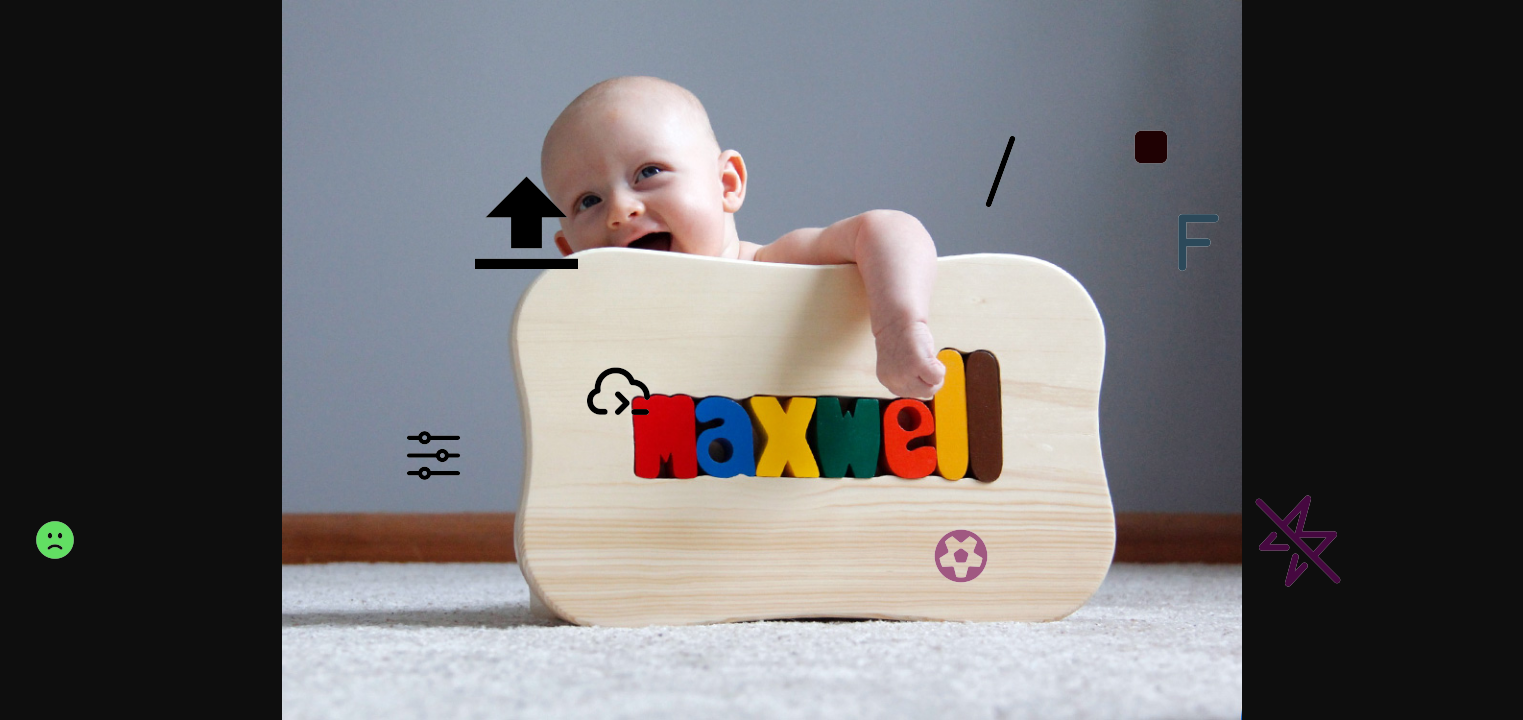 The height and width of the screenshot is (720, 1523). I want to click on access sports or soccer-related content, so click(961, 556).